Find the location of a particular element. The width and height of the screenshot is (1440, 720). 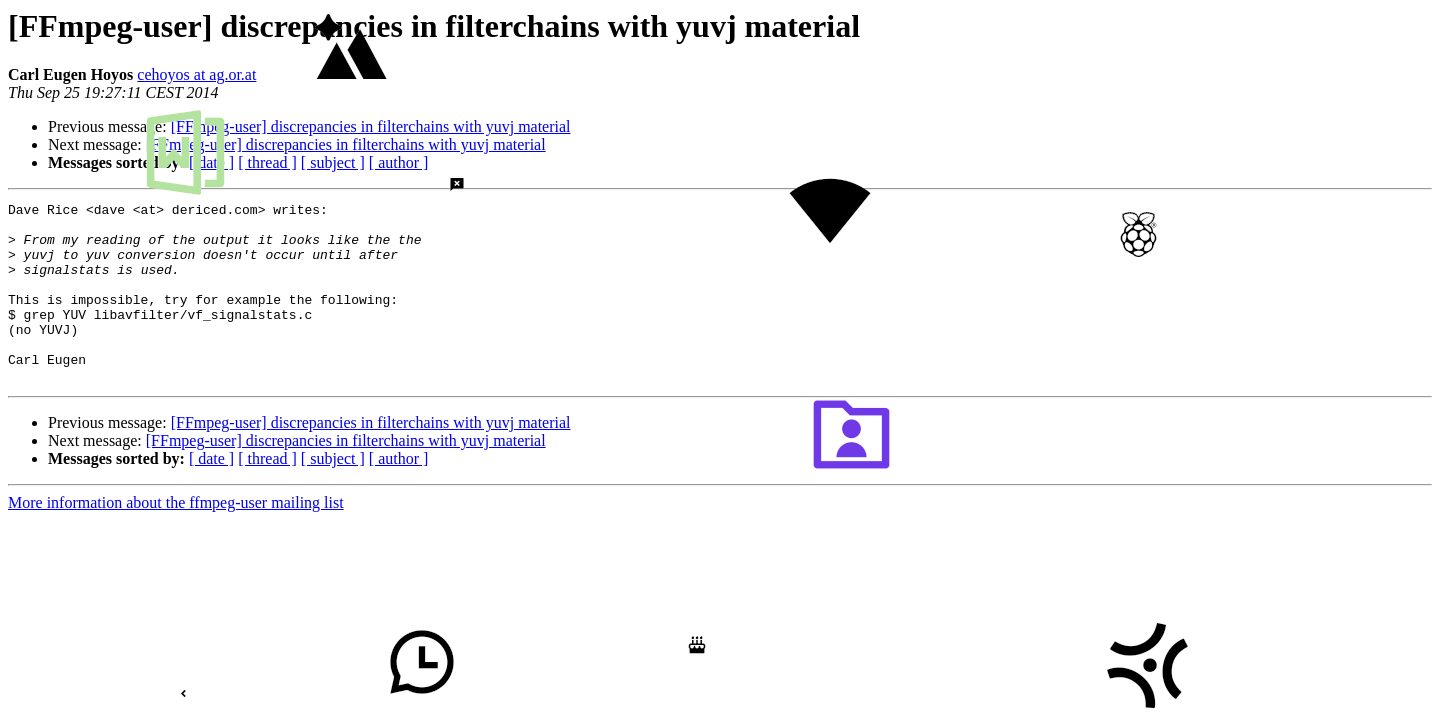

view birthday or celebration events is located at coordinates (697, 645).